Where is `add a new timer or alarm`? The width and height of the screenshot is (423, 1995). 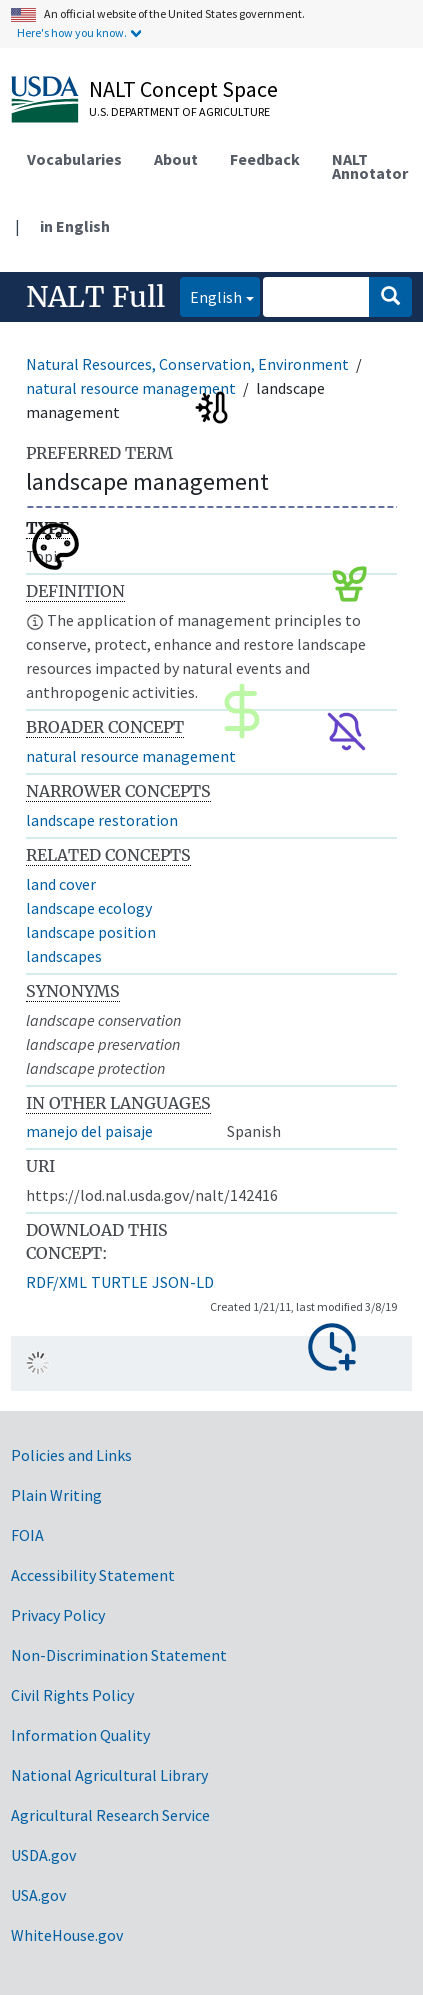 add a new timer or alarm is located at coordinates (332, 1347).